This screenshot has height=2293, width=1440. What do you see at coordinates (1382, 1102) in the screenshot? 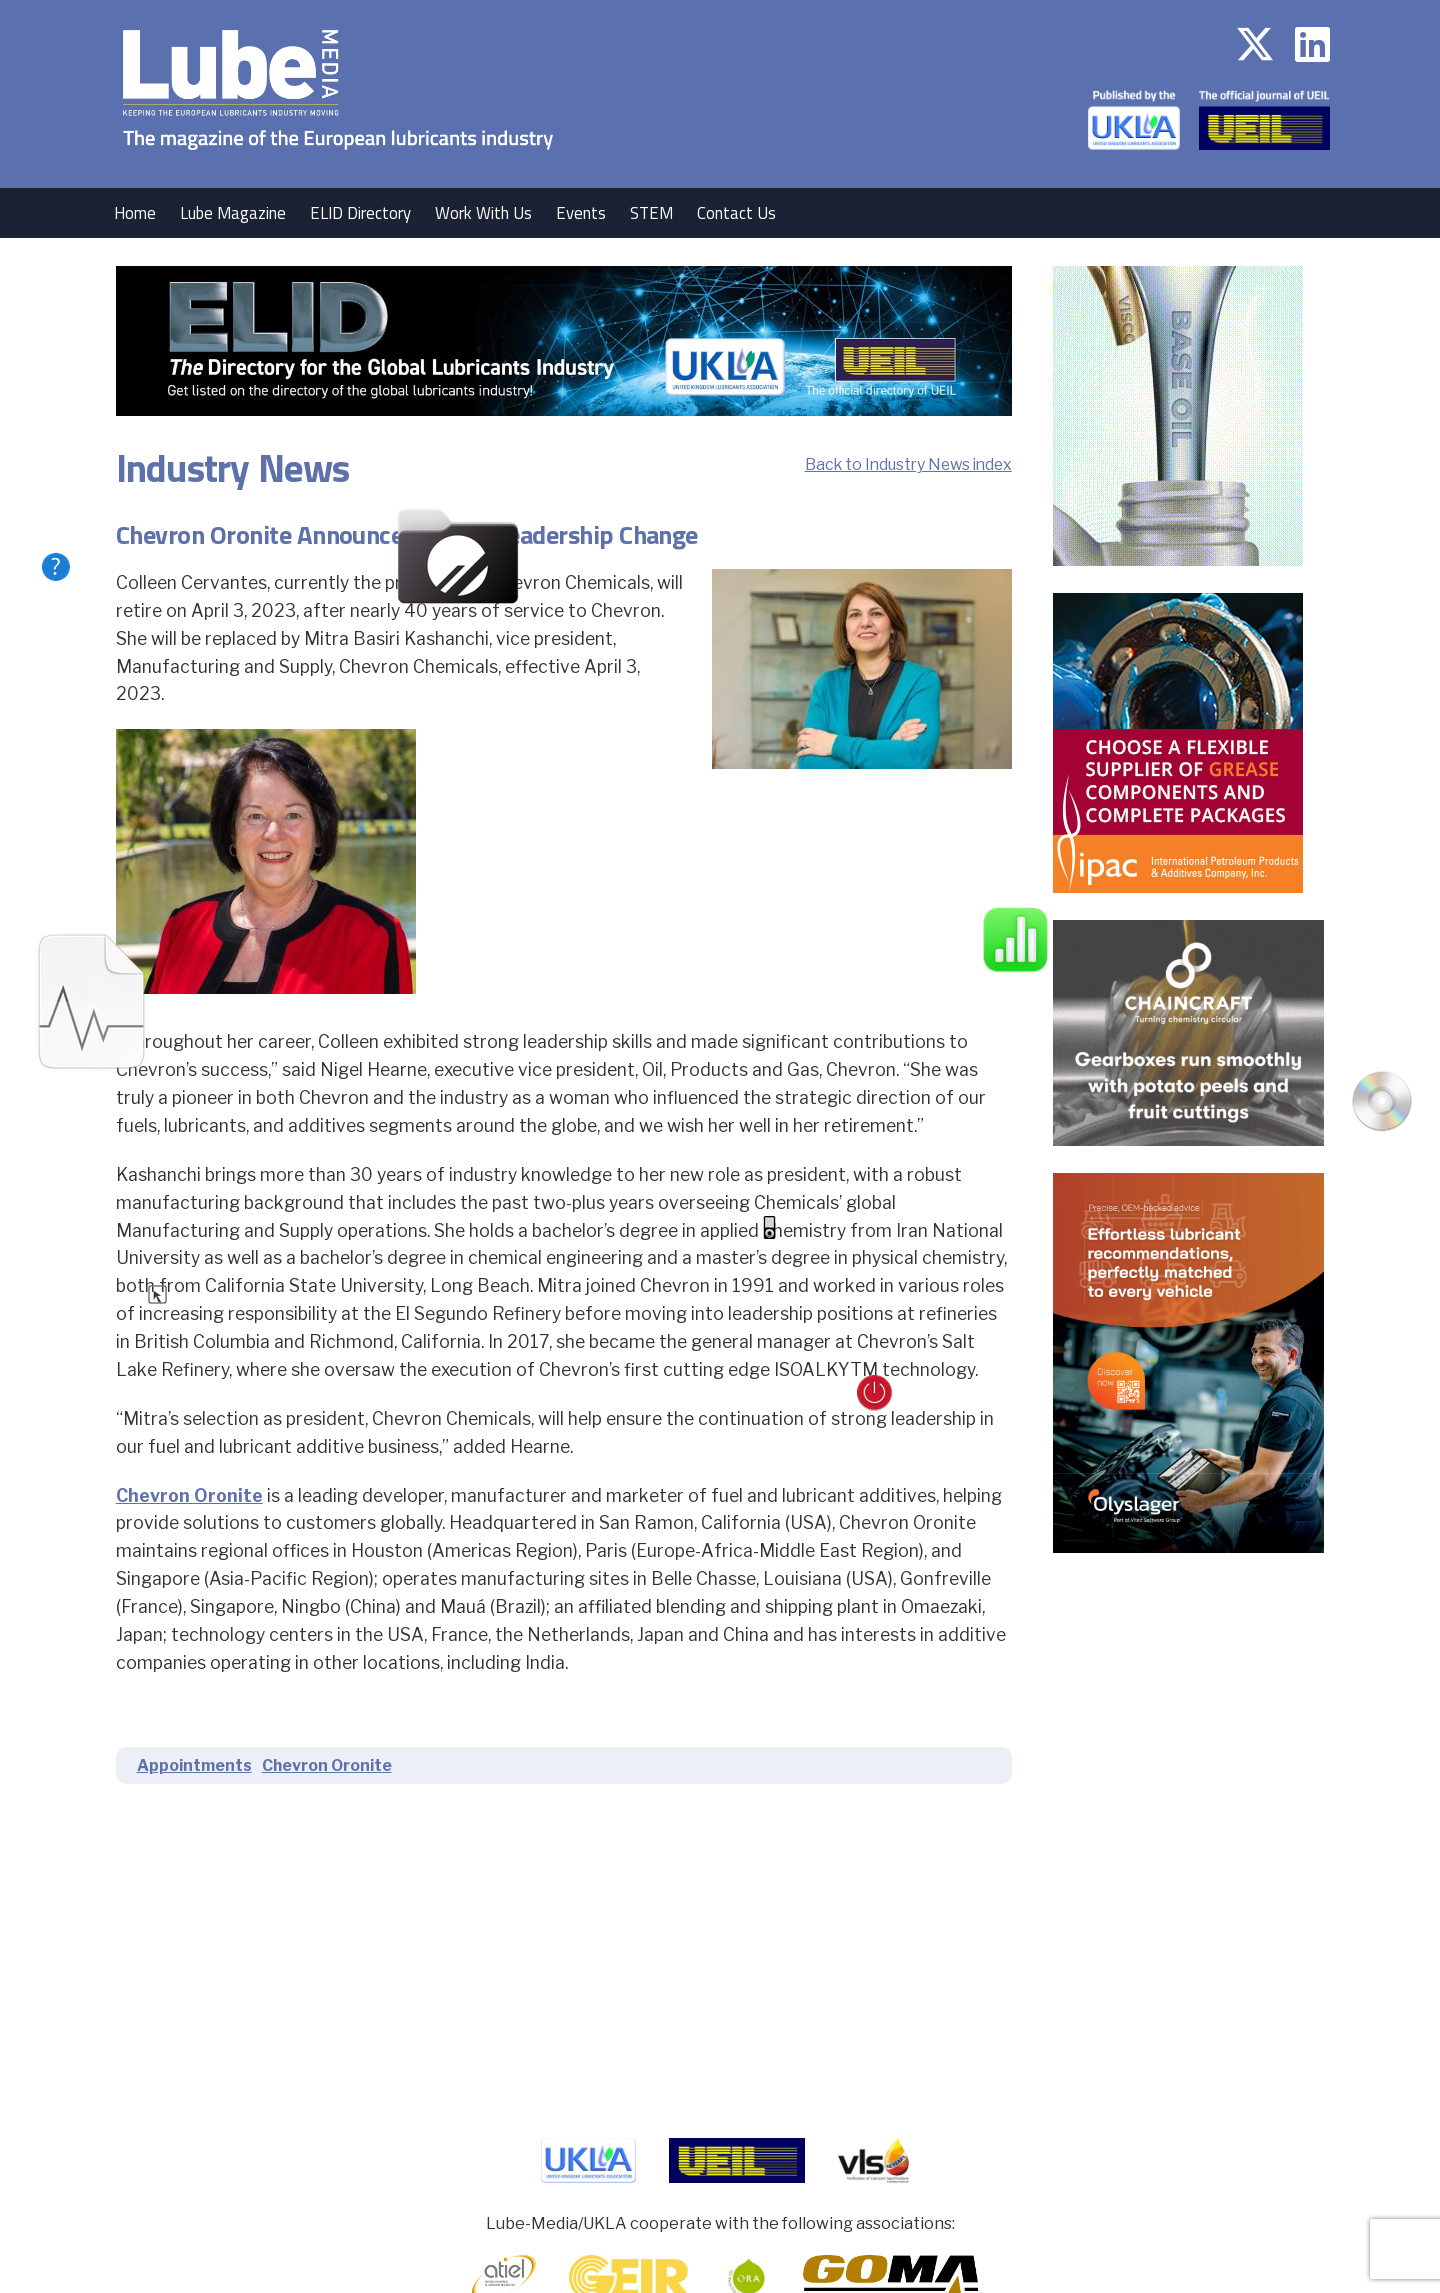
I see `access audio CD contents` at bounding box center [1382, 1102].